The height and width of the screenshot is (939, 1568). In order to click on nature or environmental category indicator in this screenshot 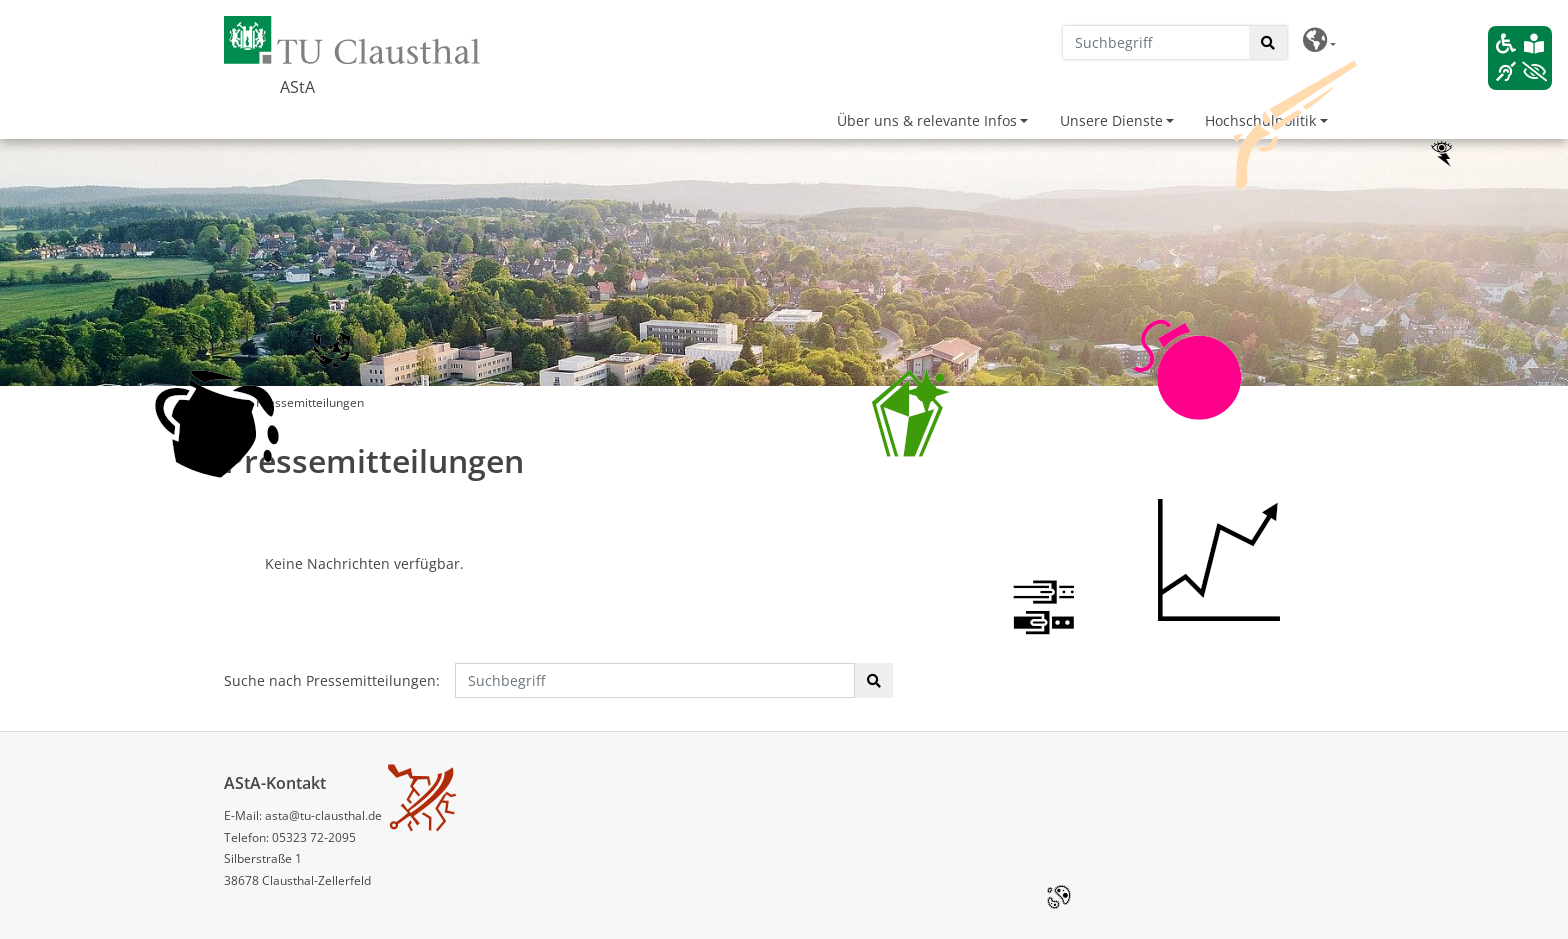, I will do `click(332, 349)`.